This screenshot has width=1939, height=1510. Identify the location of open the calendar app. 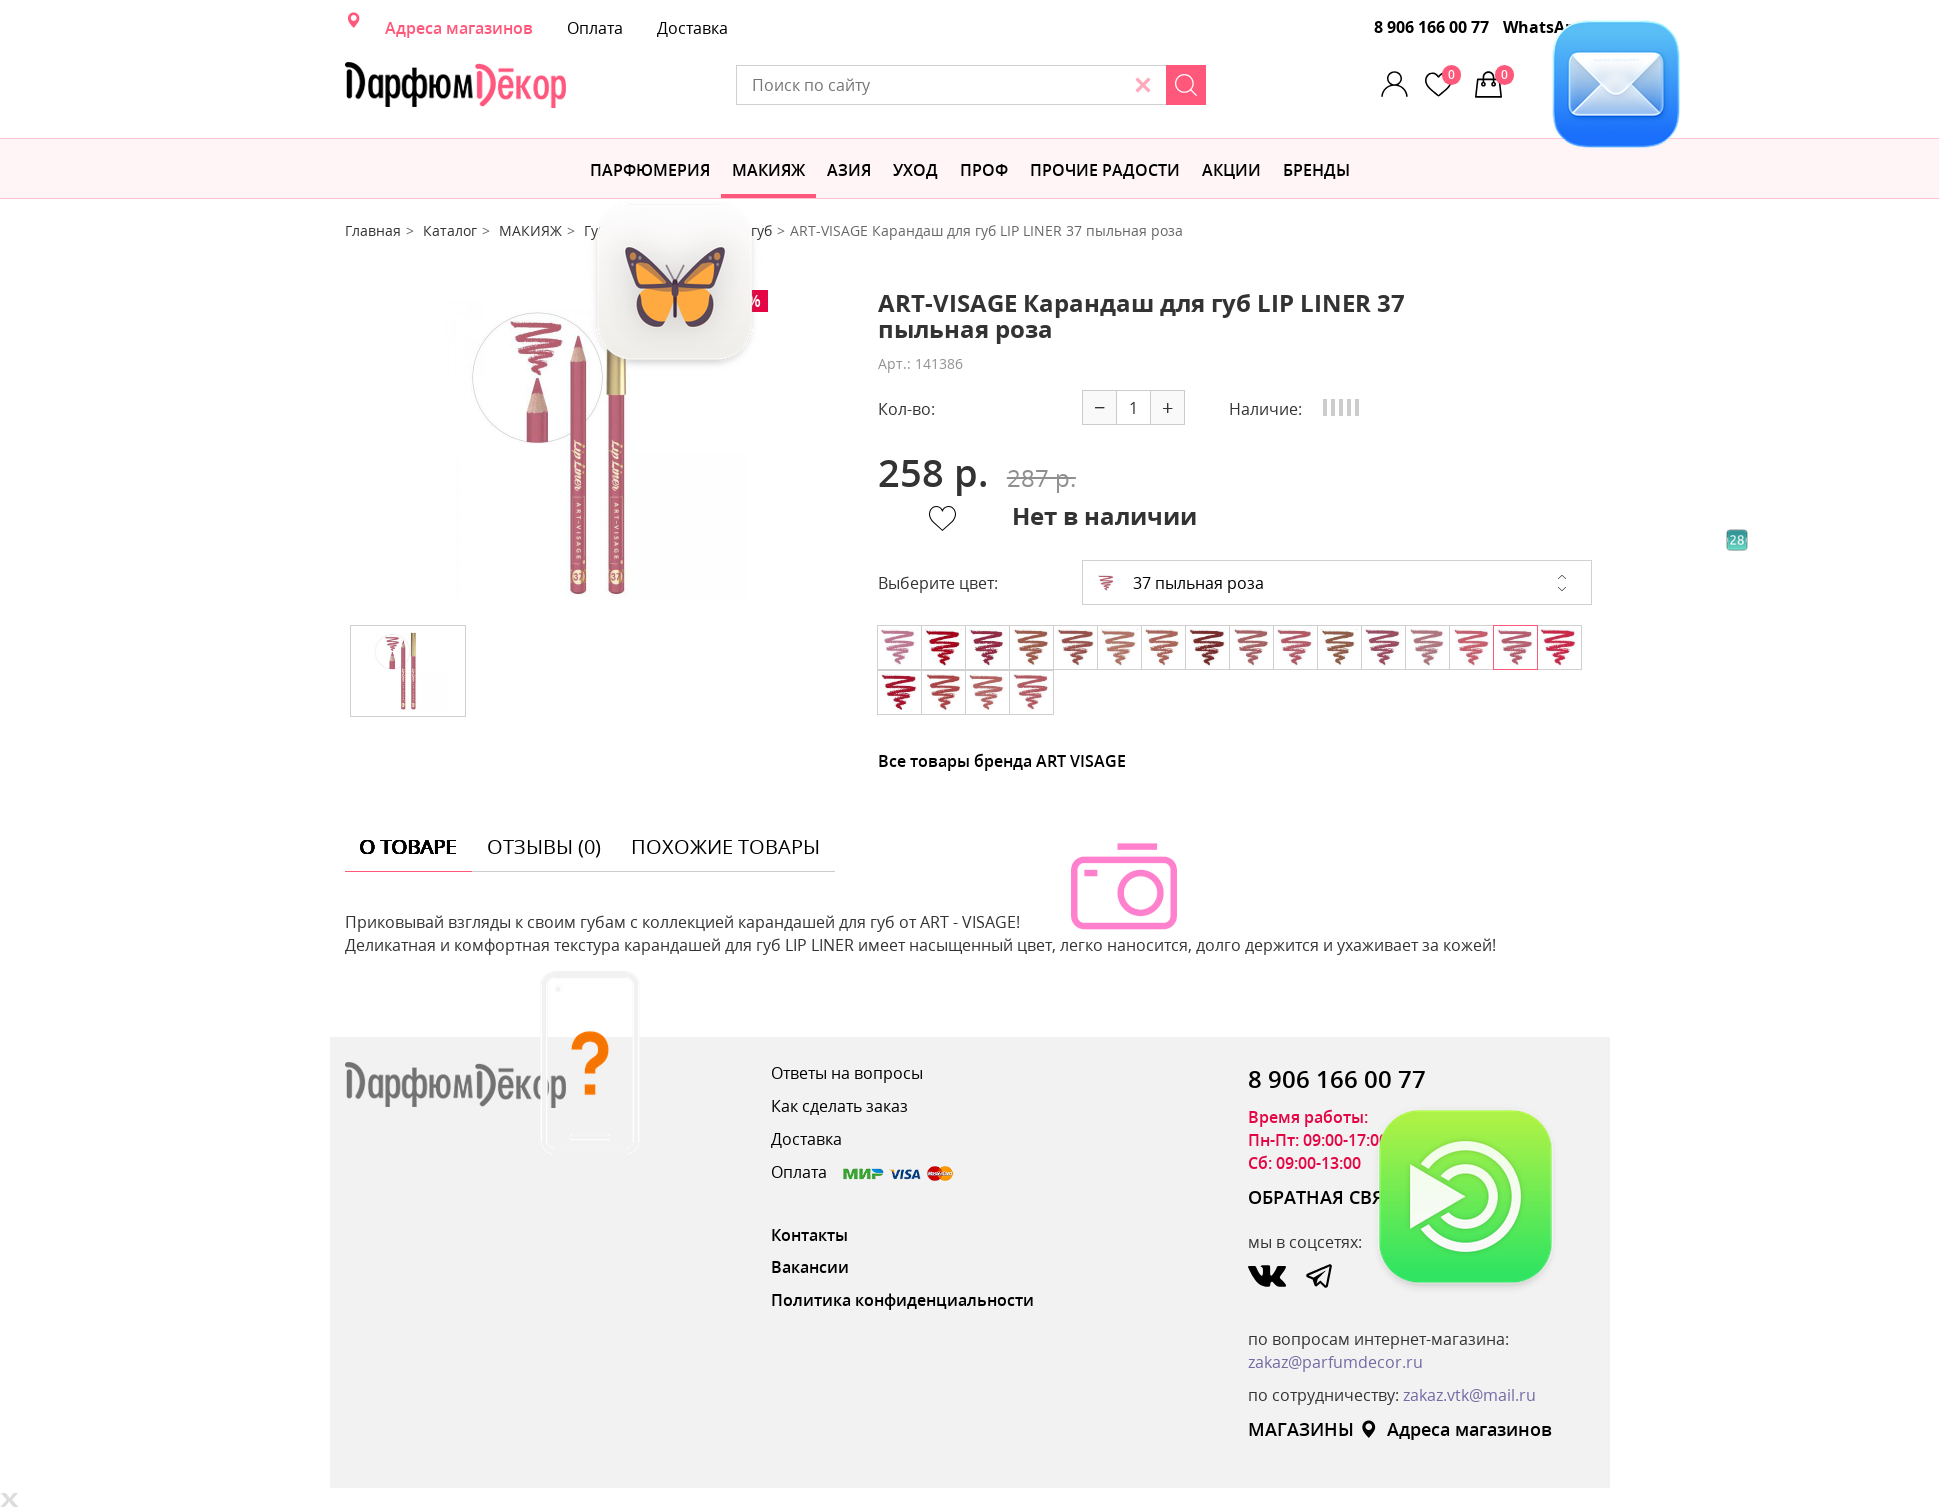
(1737, 540).